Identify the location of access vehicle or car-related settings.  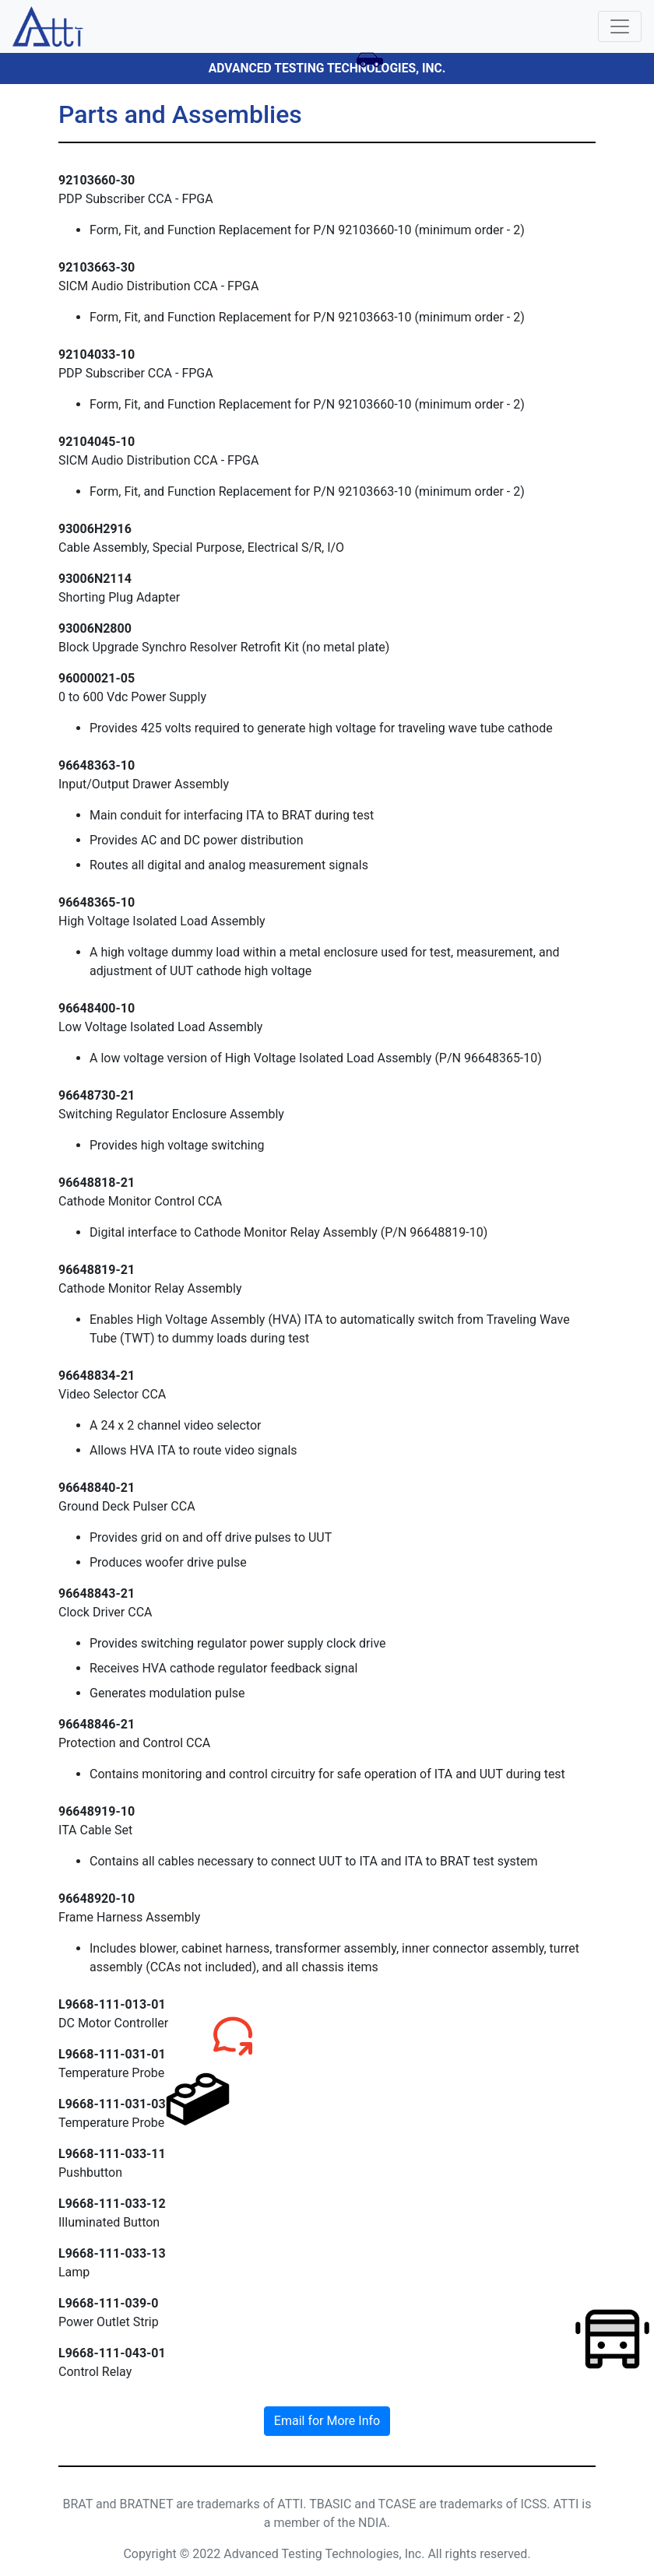
(370, 59).